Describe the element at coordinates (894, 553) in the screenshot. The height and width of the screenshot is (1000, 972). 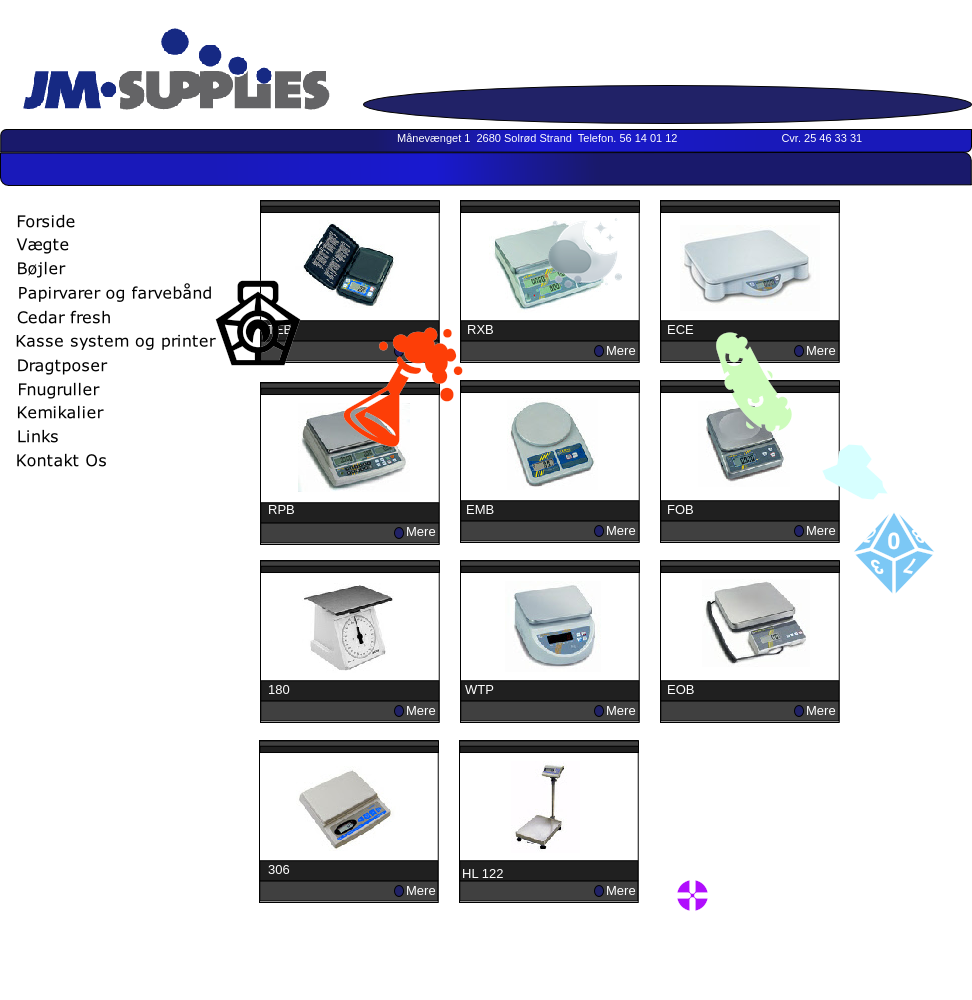
I see `select a 10-sided die for rolling` at that location.